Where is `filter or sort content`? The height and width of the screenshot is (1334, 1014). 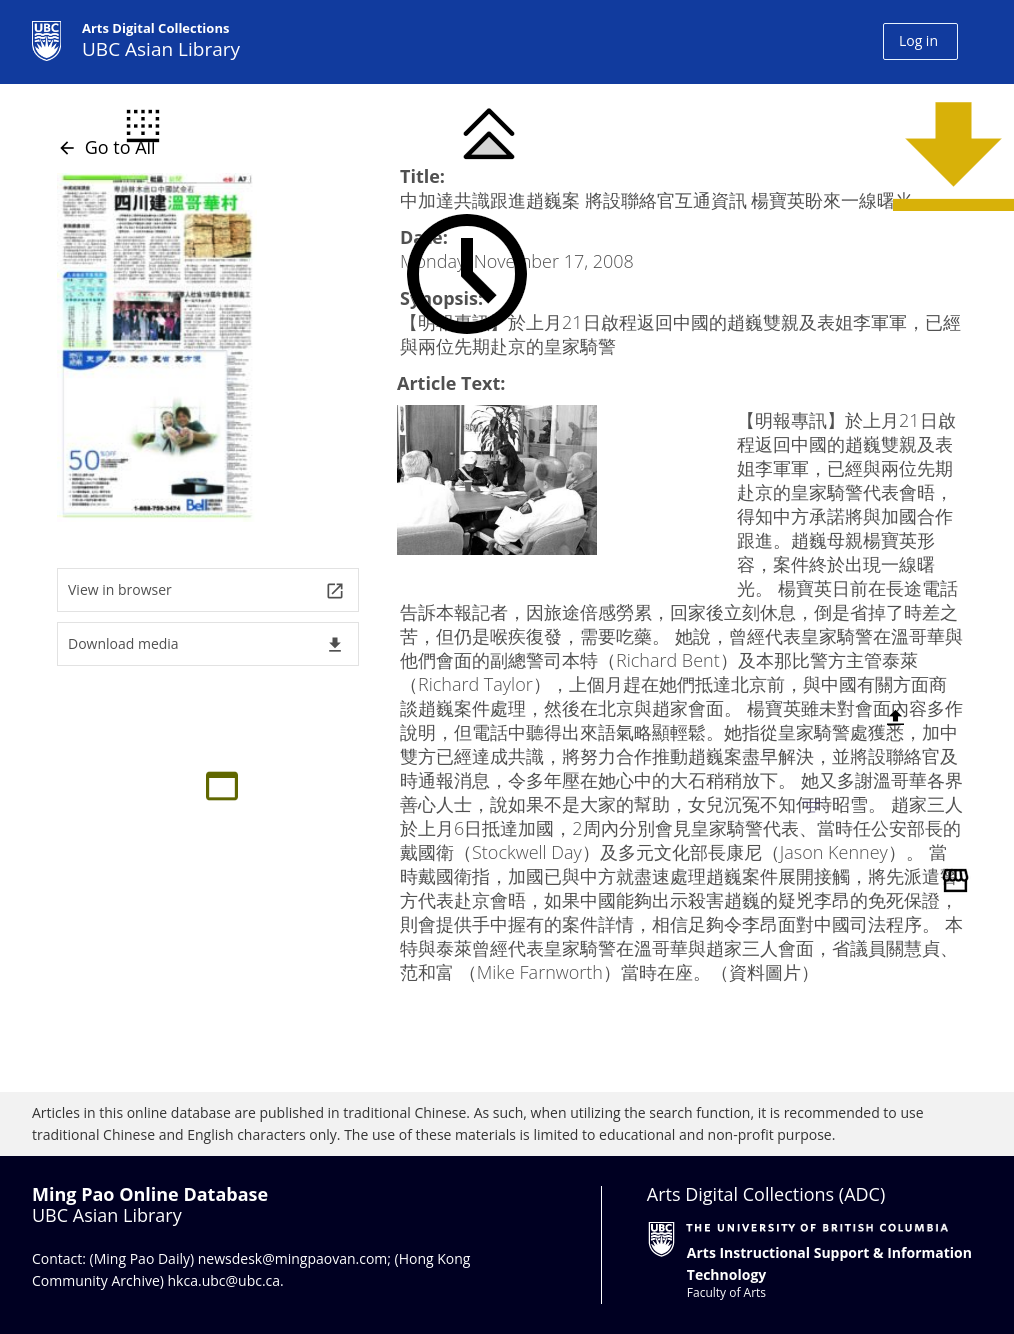
filter or sort content is located at coordinates (812, 806).